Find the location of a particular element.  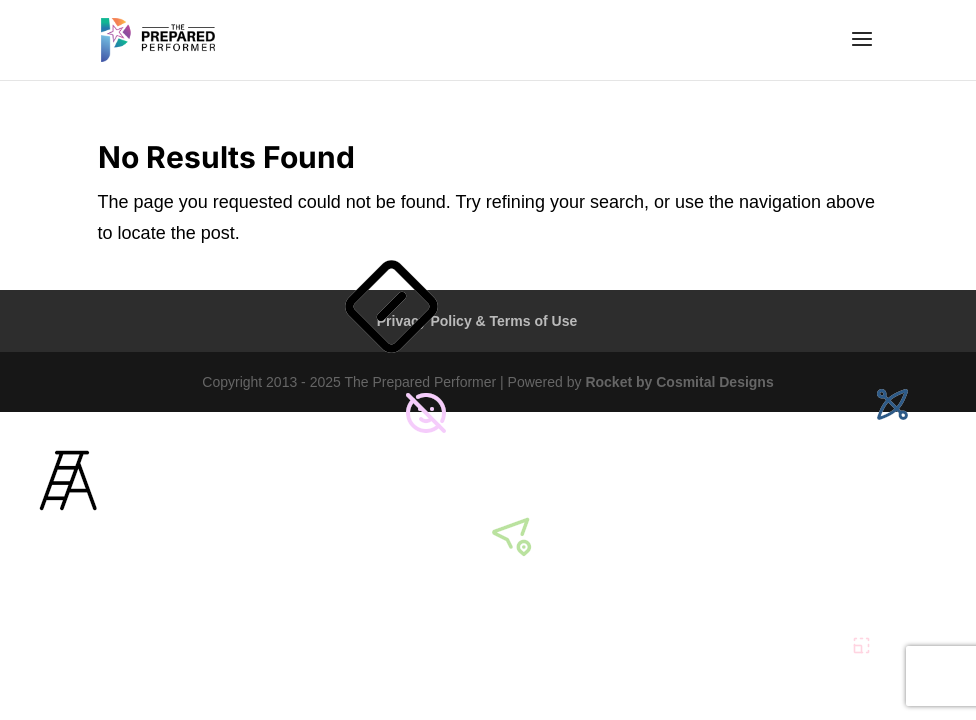

disable mood or emotion tracking is located at coordinates (426, 413).